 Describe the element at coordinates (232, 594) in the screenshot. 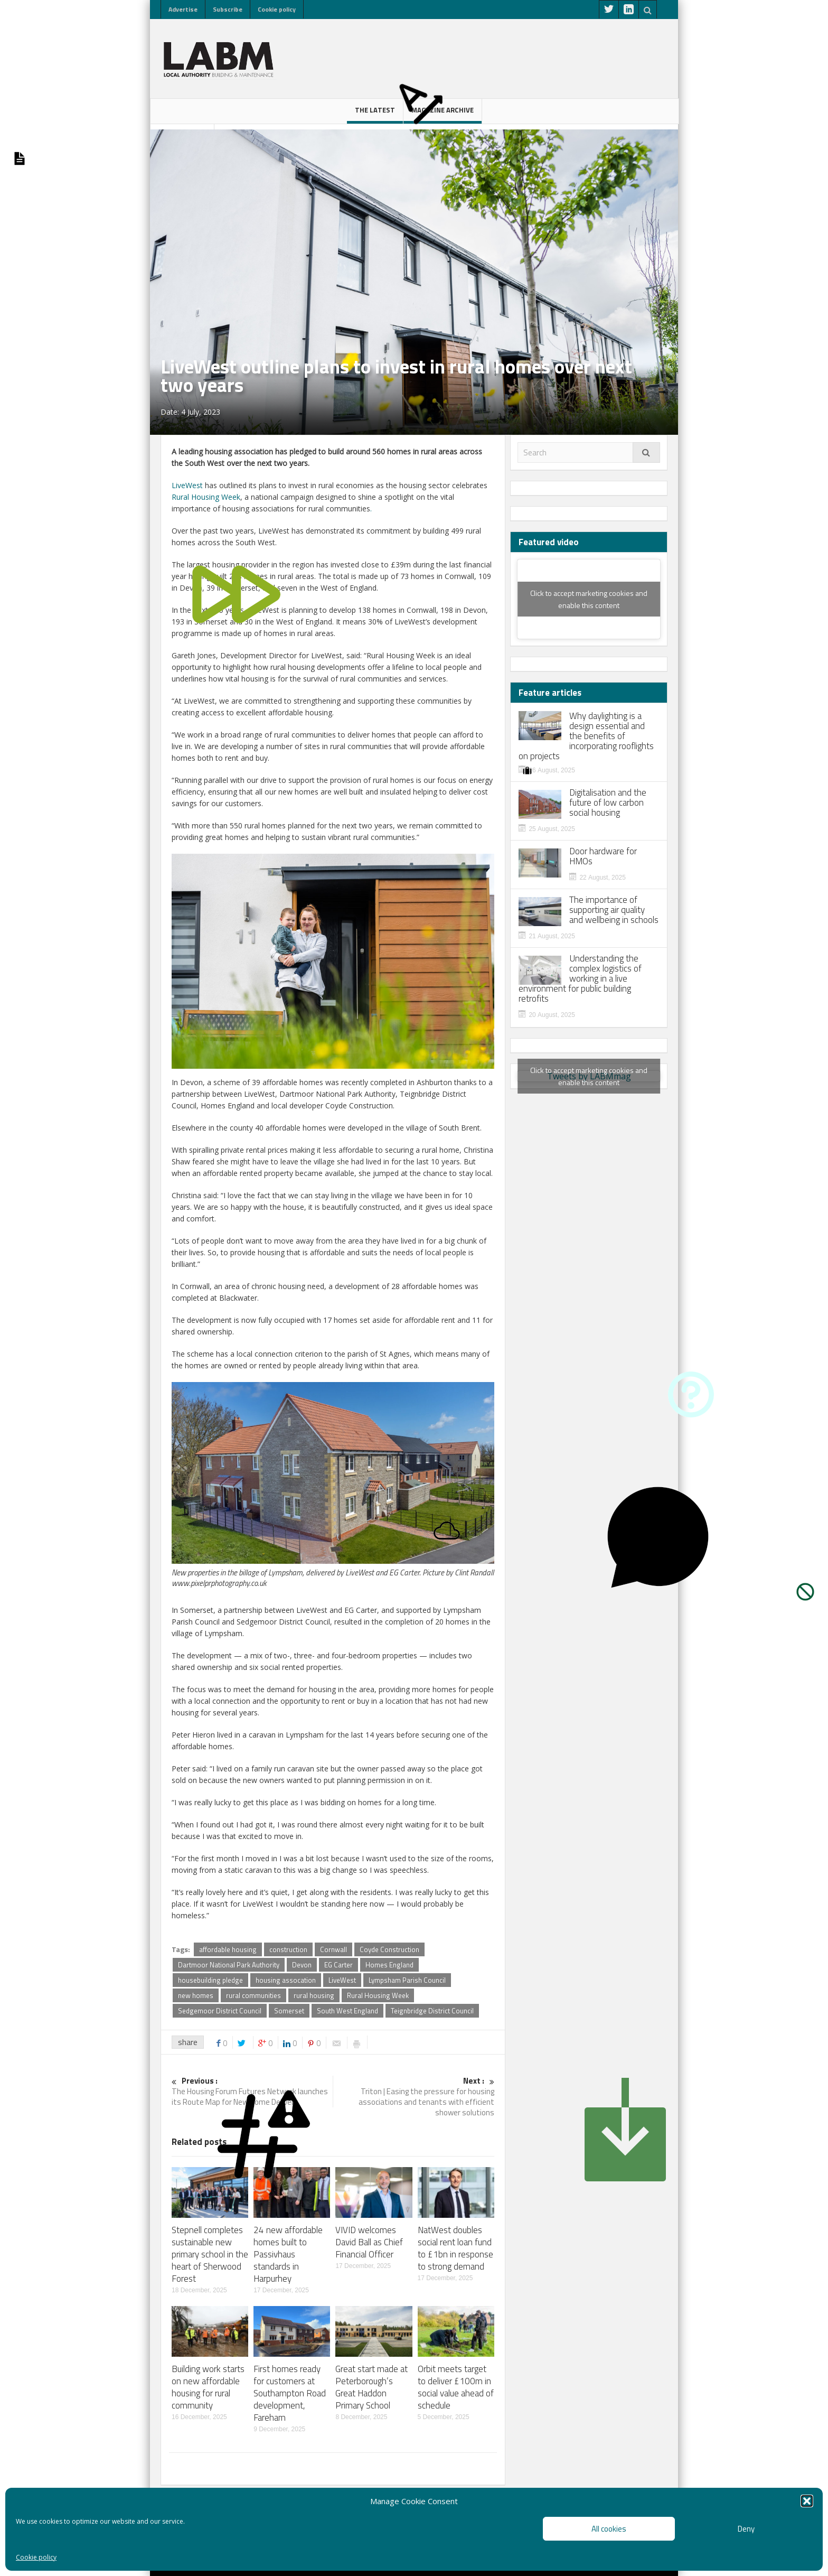

I see `skip forward in media playback` at that location.